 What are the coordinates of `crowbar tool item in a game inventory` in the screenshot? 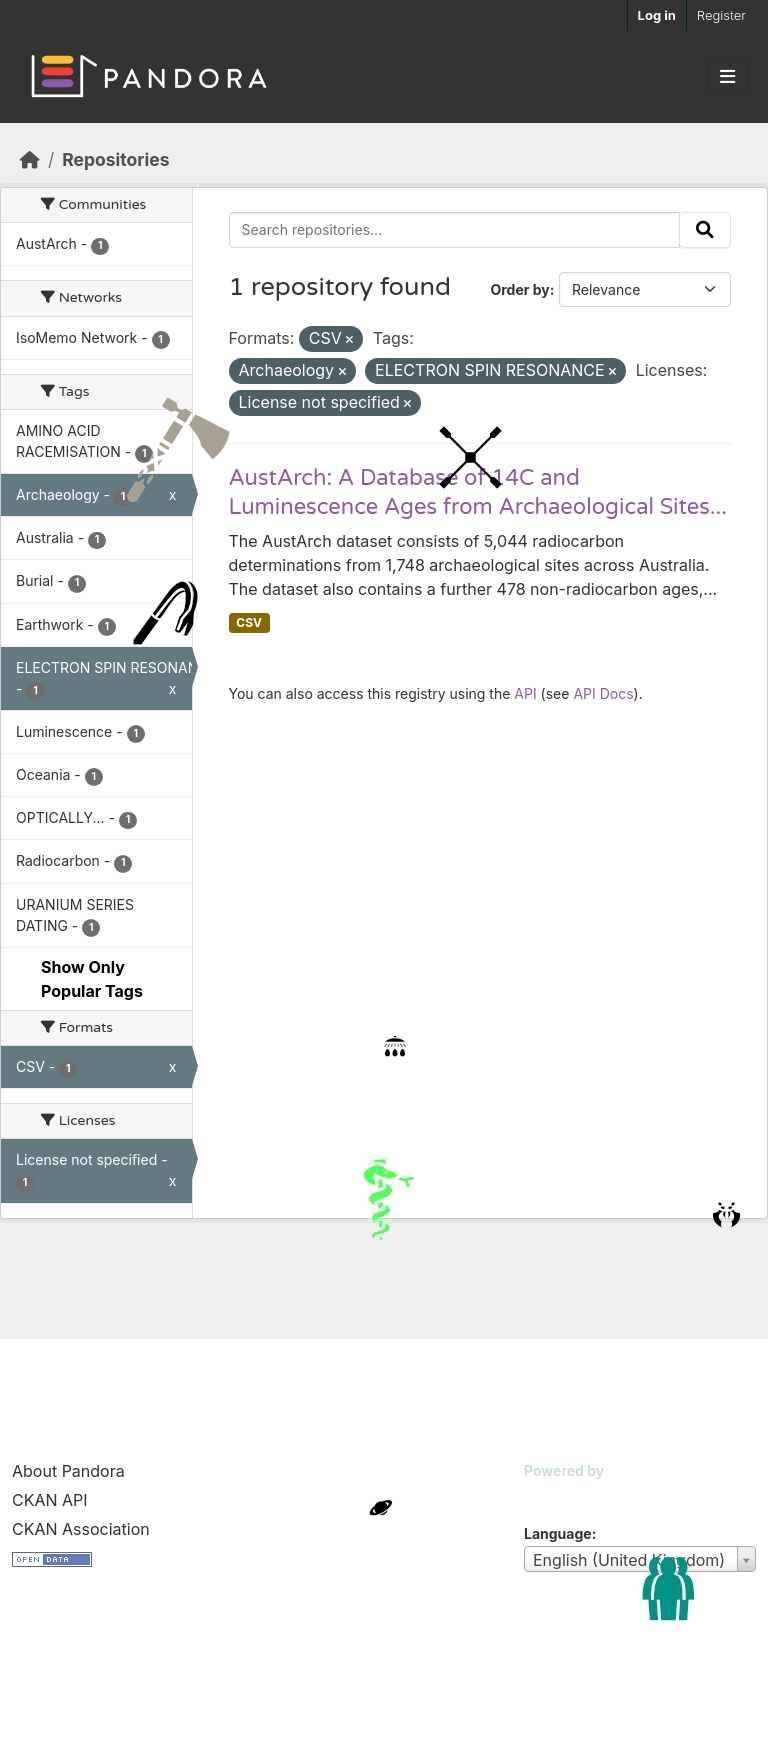 It's located at (166, 612).